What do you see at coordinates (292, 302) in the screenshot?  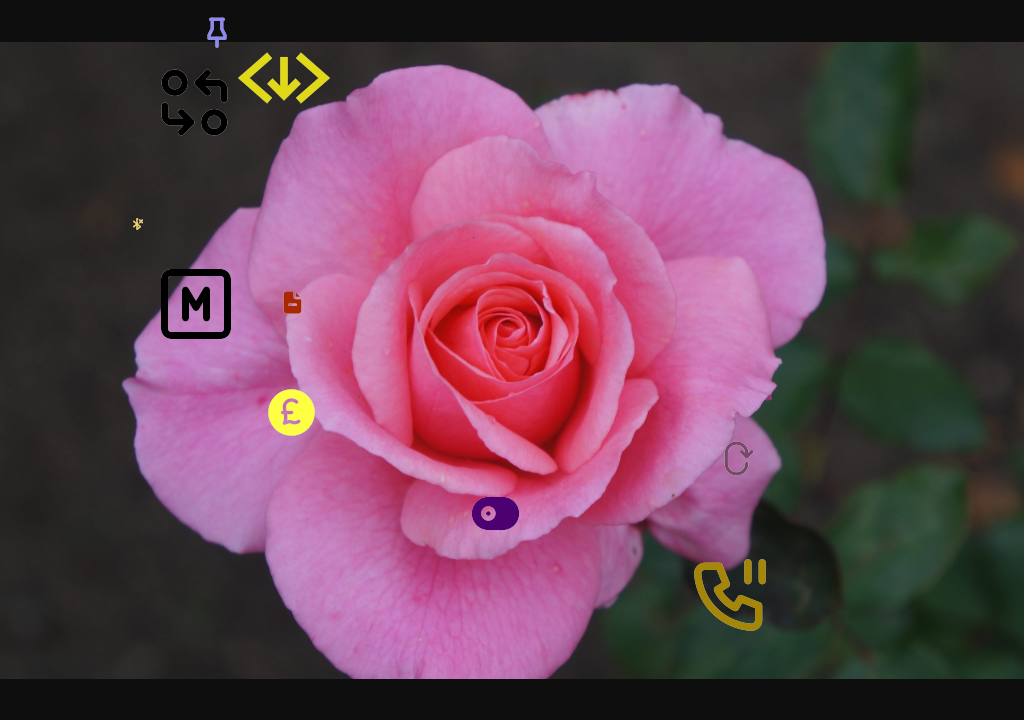 I see `remove a file or document` at bounding box center [292, 302].